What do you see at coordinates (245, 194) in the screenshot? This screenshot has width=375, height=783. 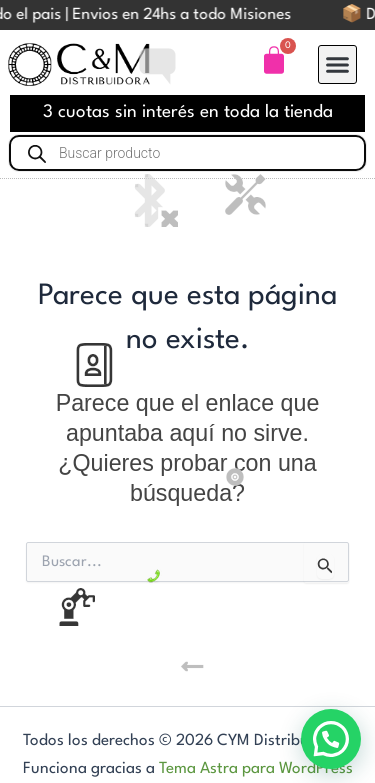 I see `access system settings and preferences` at bounding box center [245, 194].